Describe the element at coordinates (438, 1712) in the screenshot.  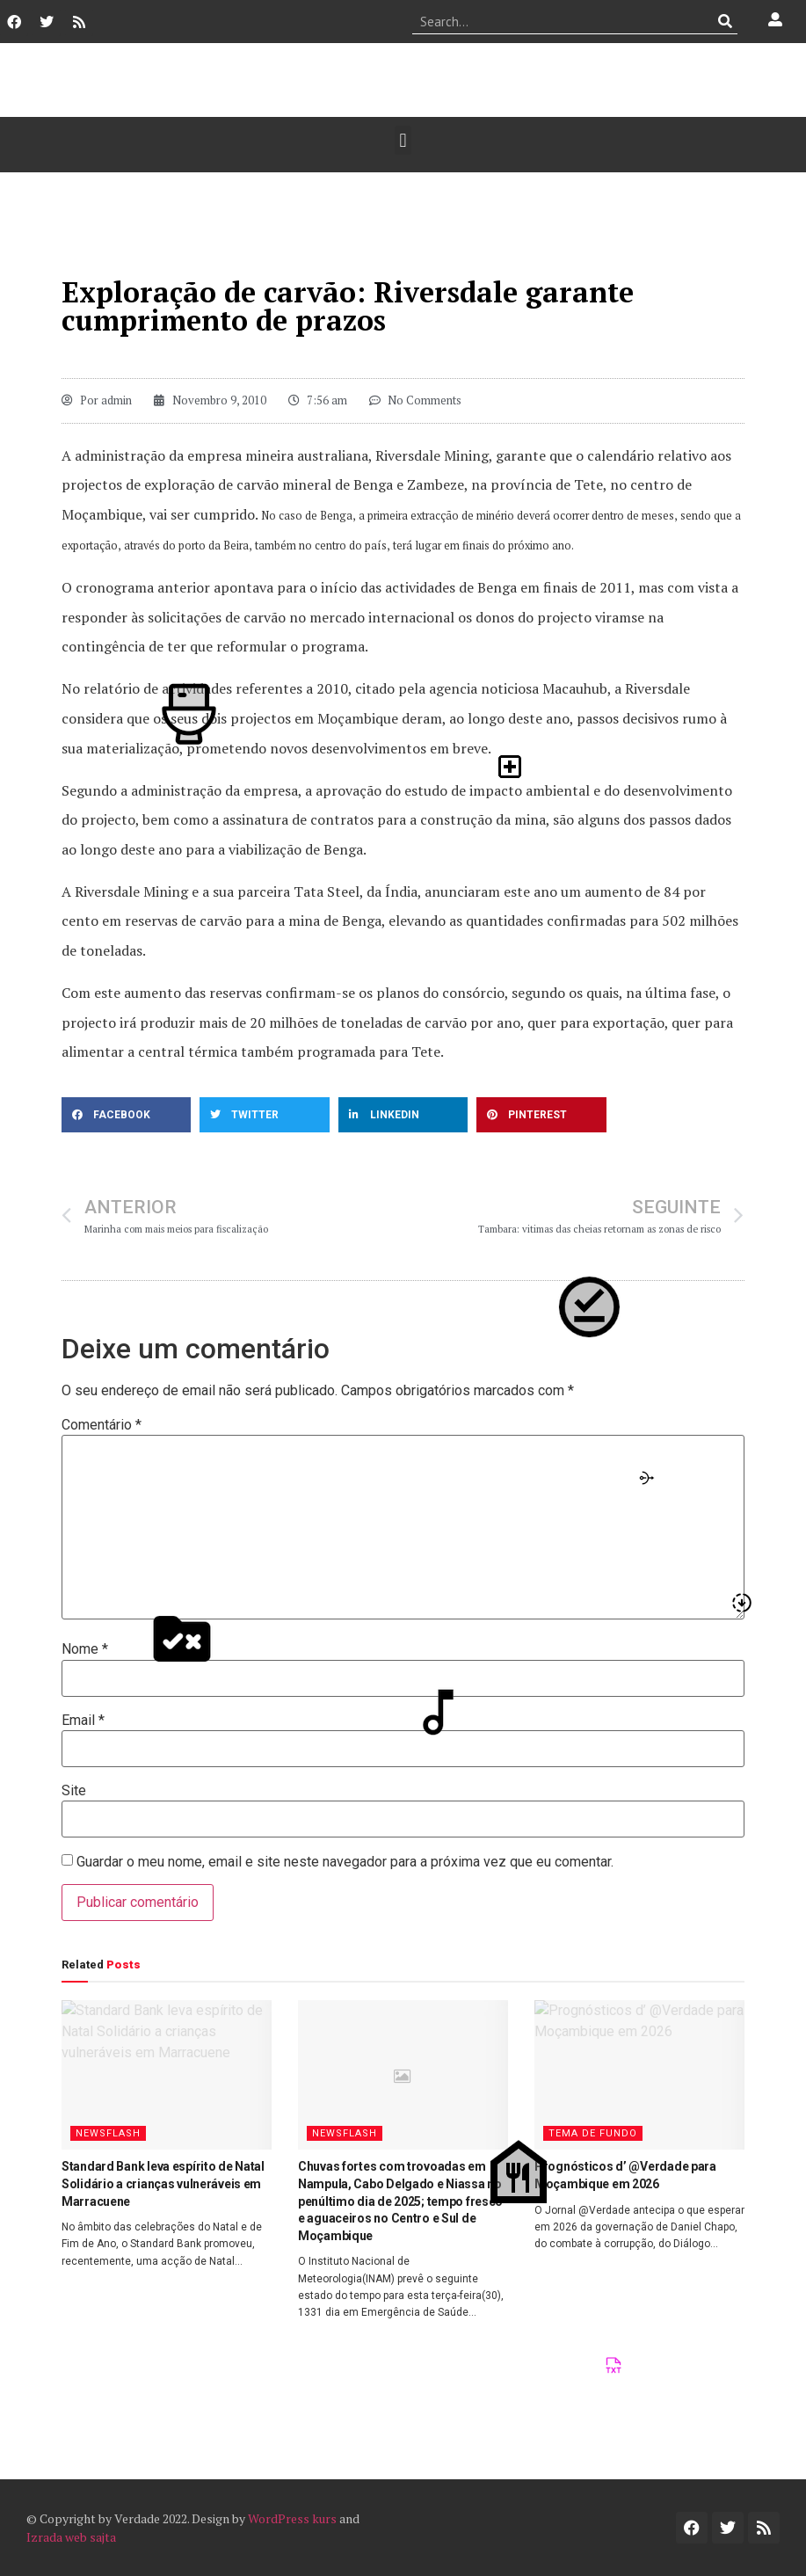
I see `access music or audio playback` at that location.